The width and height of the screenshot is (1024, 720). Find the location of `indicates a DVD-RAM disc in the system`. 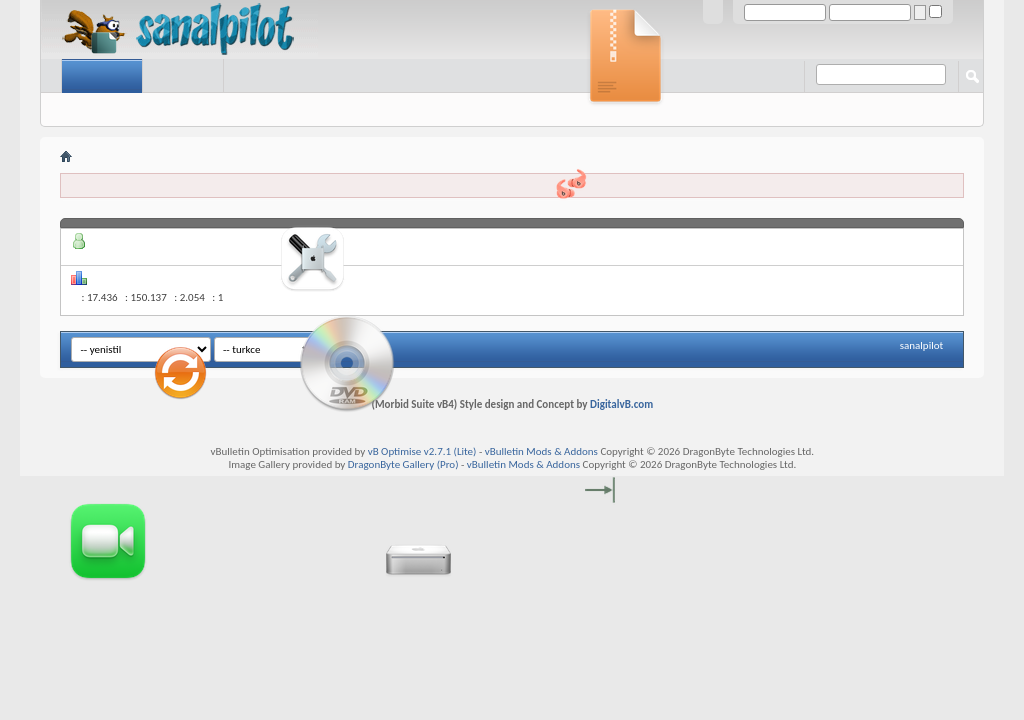

indicates a DVD-RAM disc in the system is located at coordinates (347, 365).